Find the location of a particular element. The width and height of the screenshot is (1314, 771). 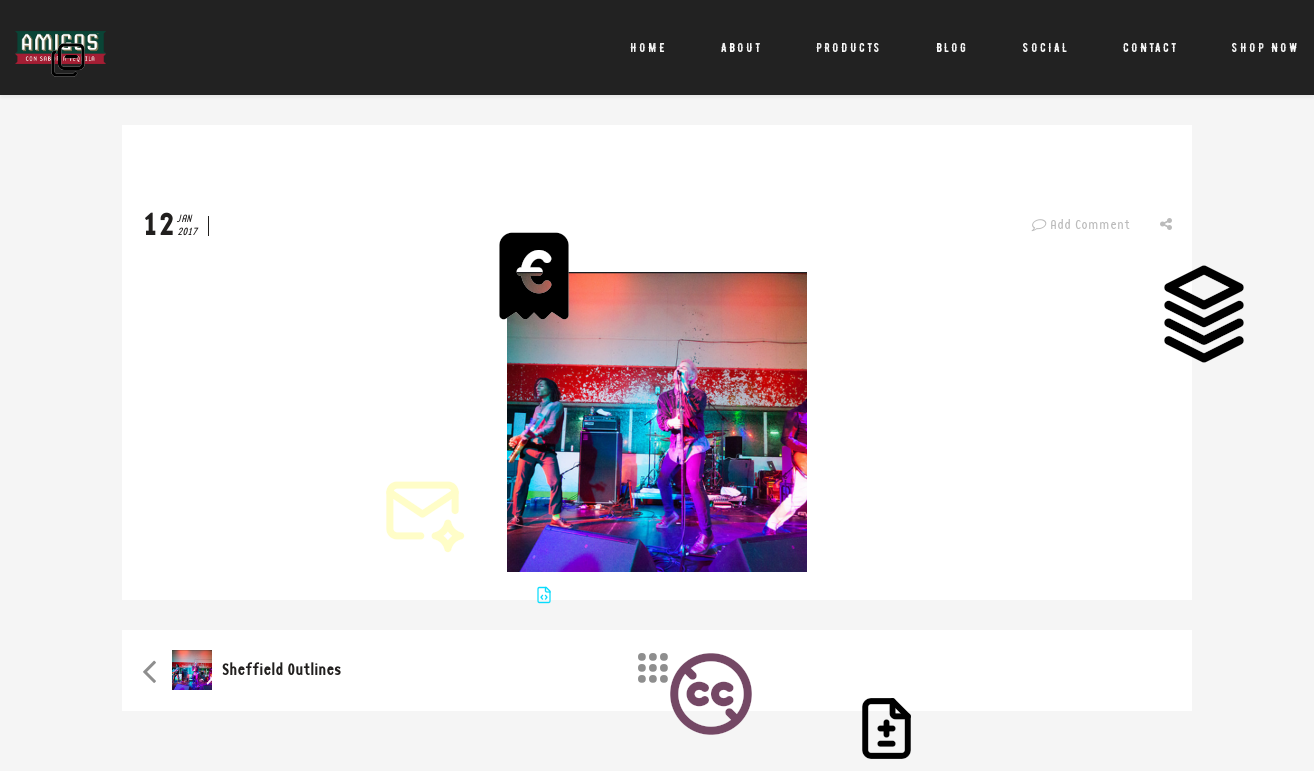

view euro payment receipt is located at coordinates (534, 276).